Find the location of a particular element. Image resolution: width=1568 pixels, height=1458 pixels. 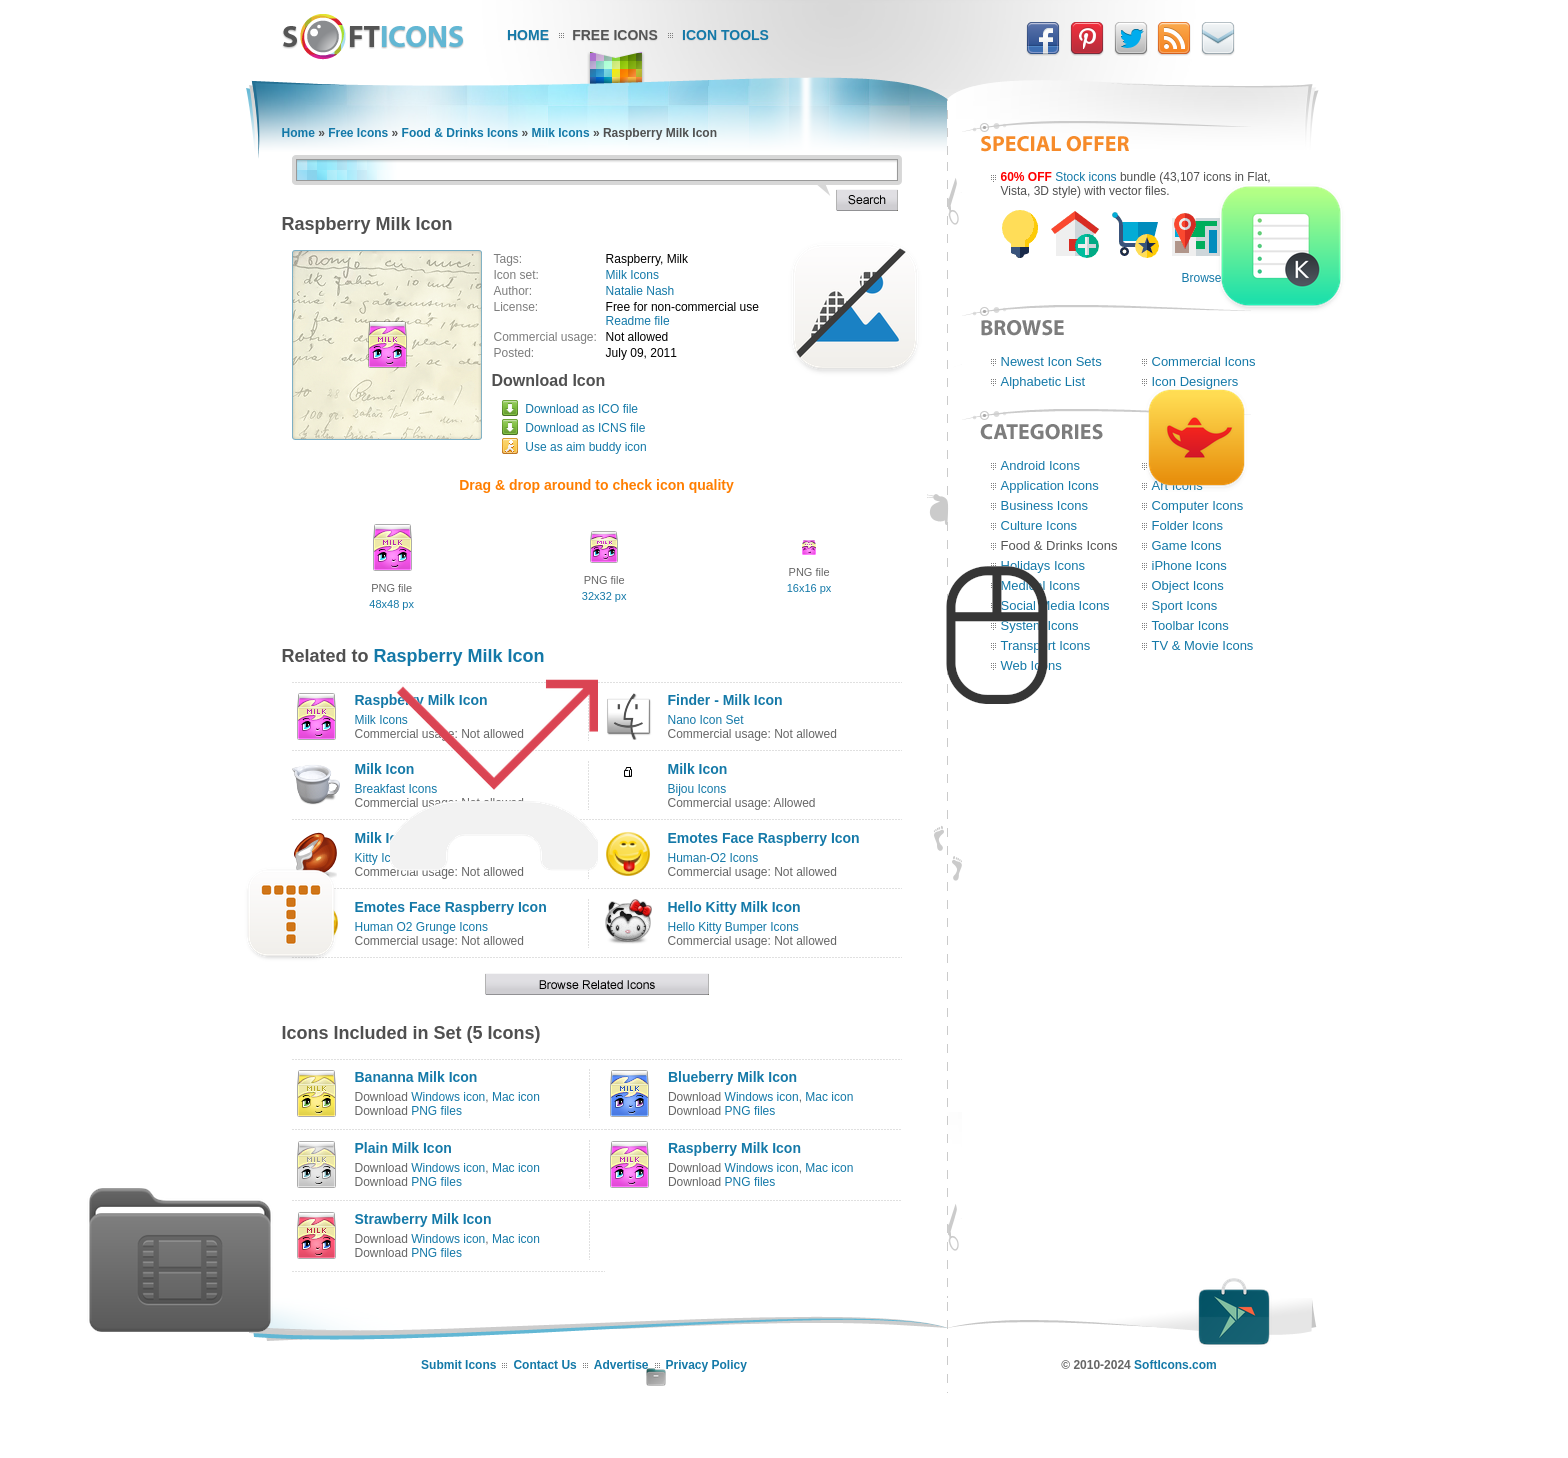

open bitmap2component application is located at coordinates (855, 307).